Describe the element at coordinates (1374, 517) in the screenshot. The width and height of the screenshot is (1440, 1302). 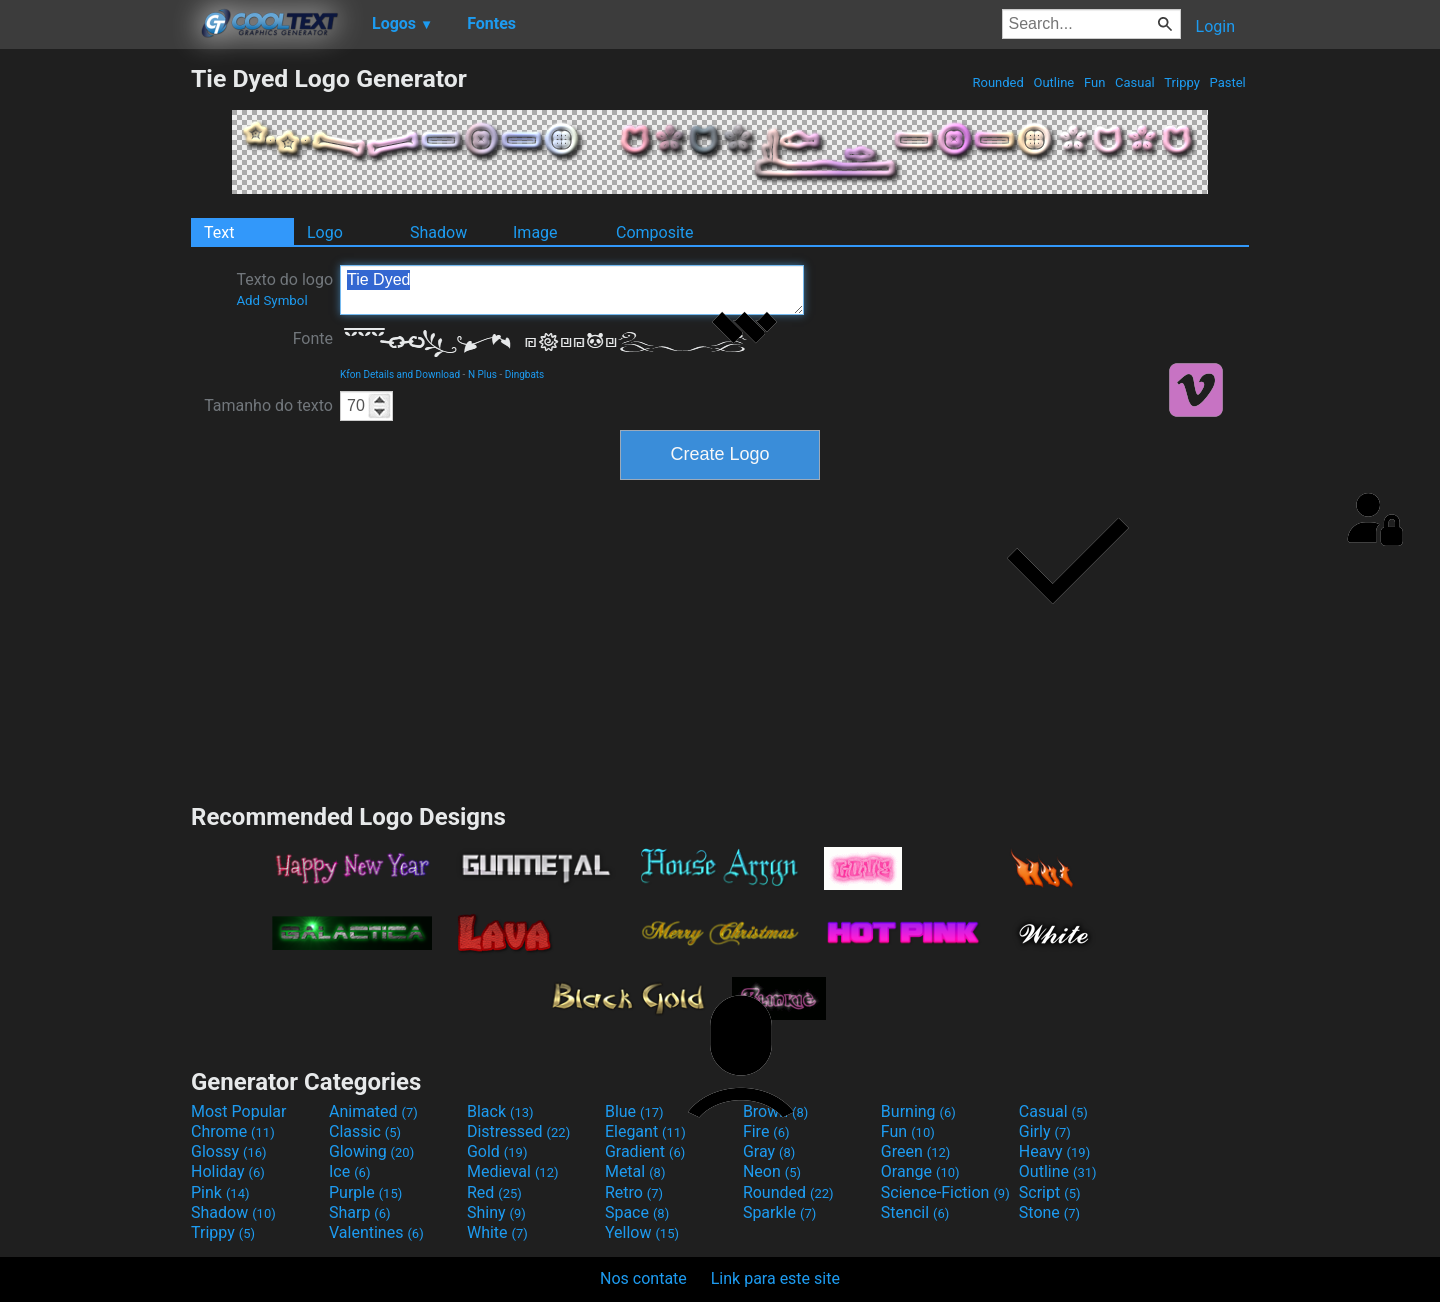
I see `lock or secure a user account` at that location.